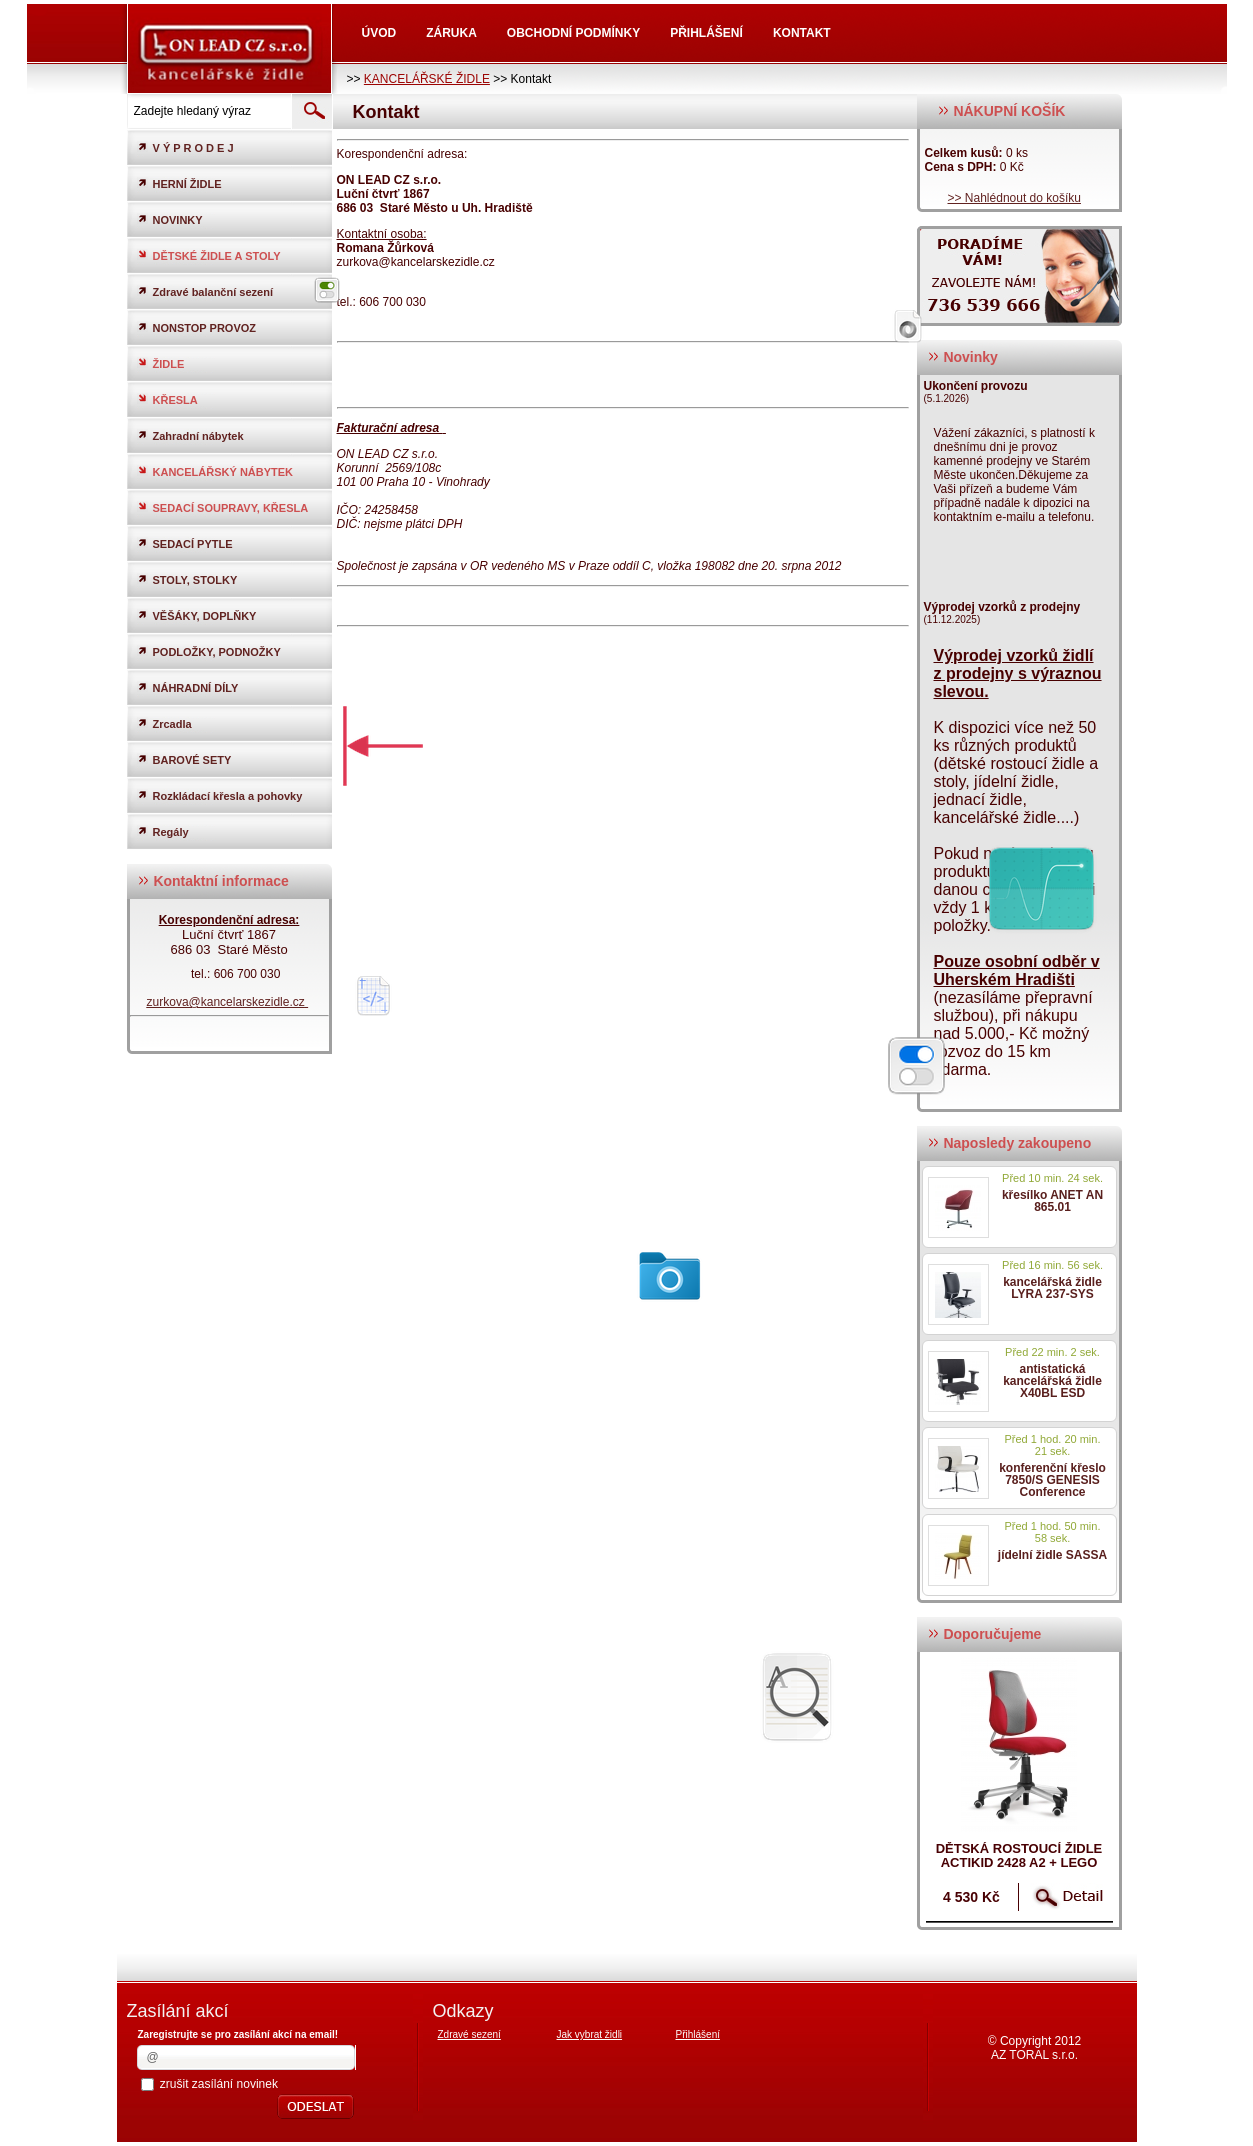 This screenshot has height=2146, width=1253. What do you see at coordinates (669, 1277) in the screenshot?
I see `open cortana-related files folder` at bounding box center [669, 1277].